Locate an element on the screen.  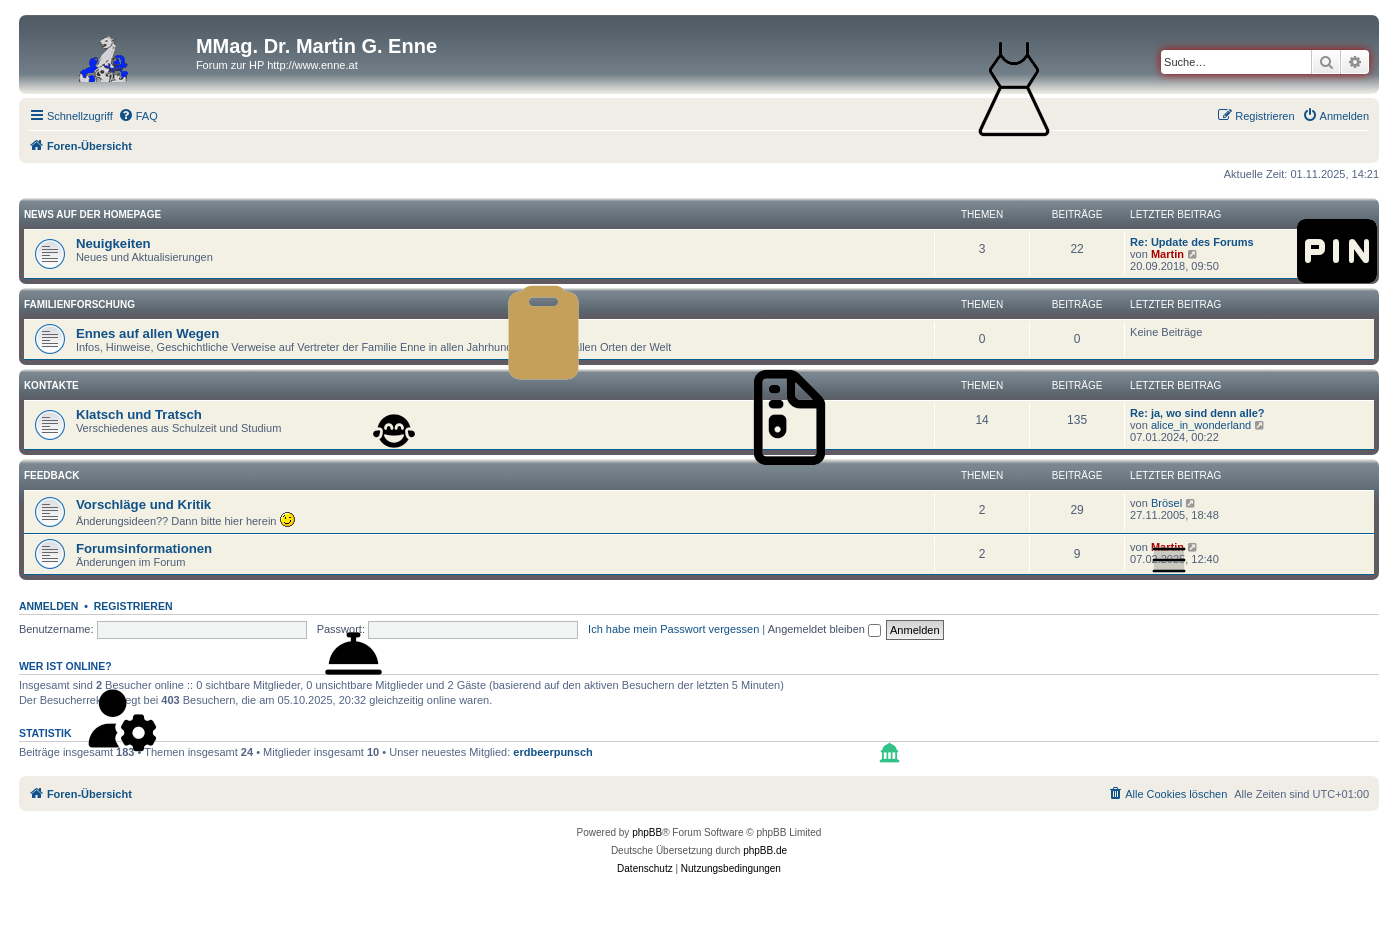
access user settings is located at coordinates (120, 718).